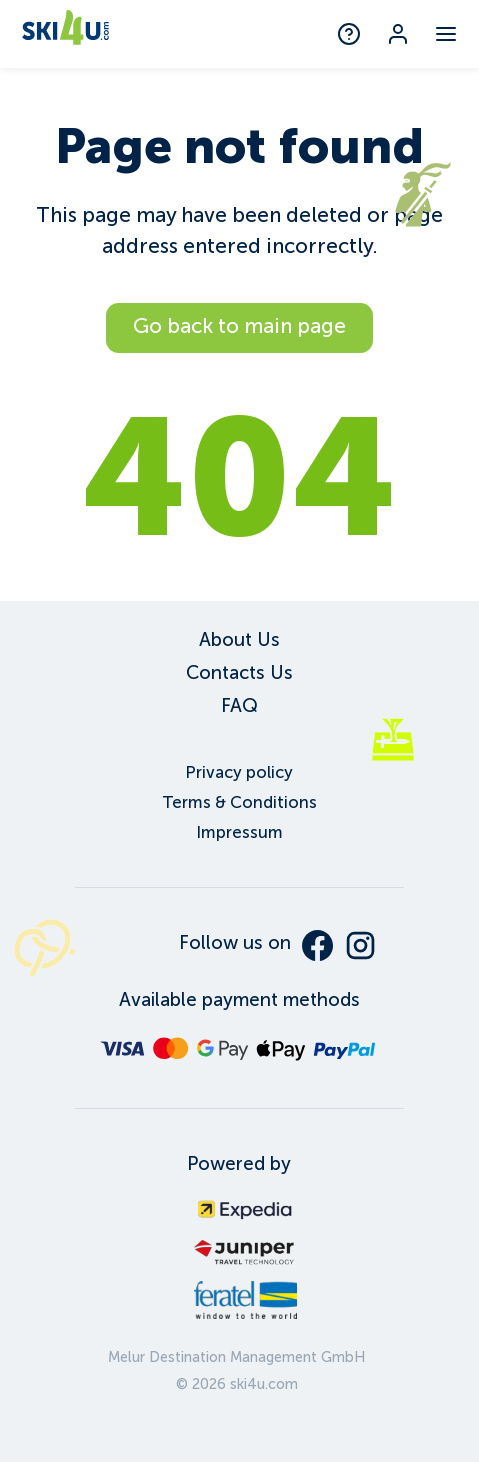  What do you see at coordinates (423, 194) in the screenshot?
I see `select ninja character class` at bounding box center [423, 194].